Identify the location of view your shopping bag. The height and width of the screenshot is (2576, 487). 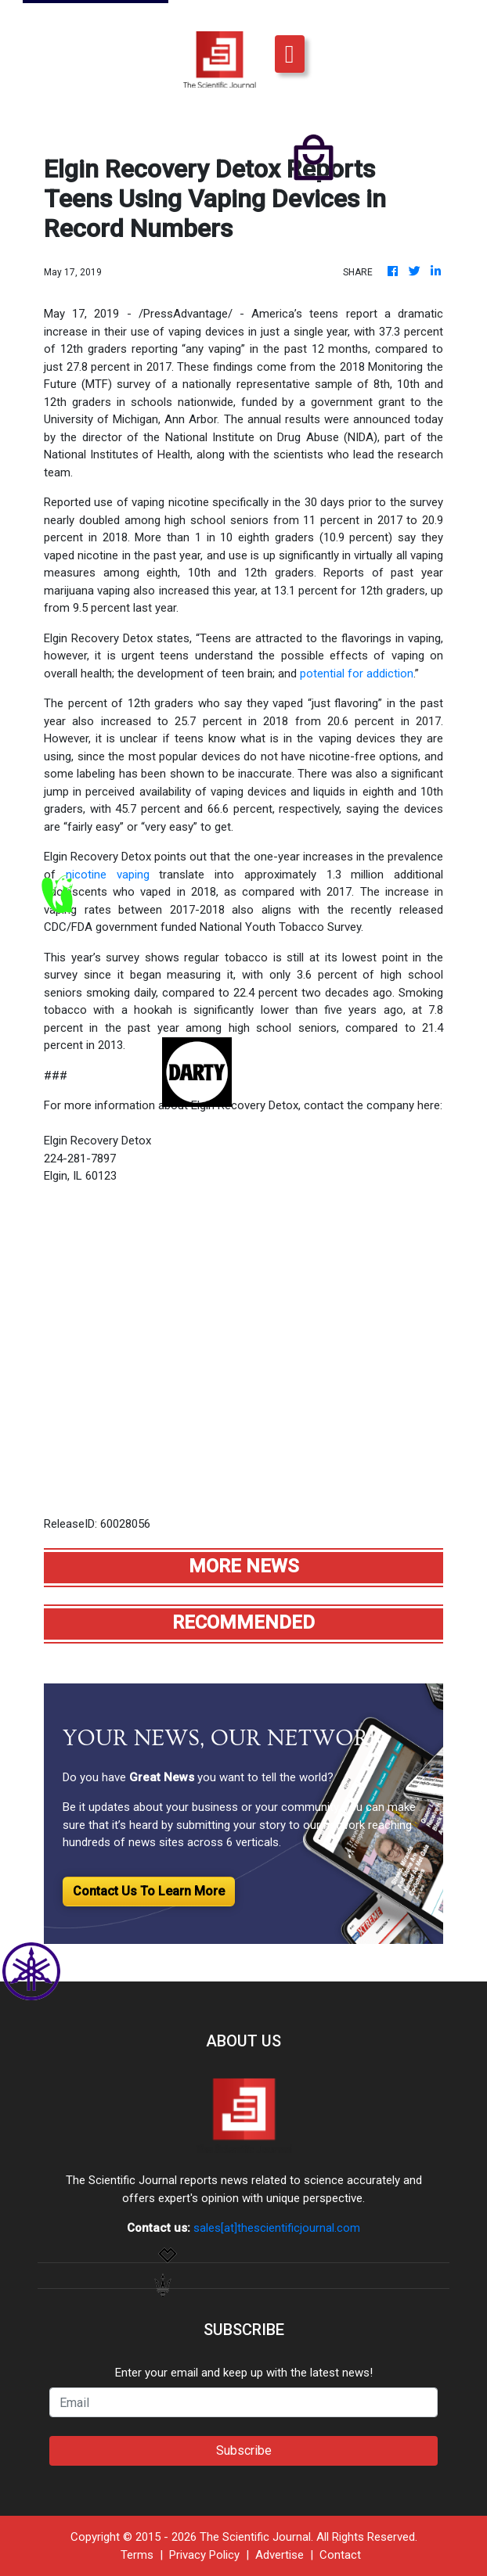
(313, 158).